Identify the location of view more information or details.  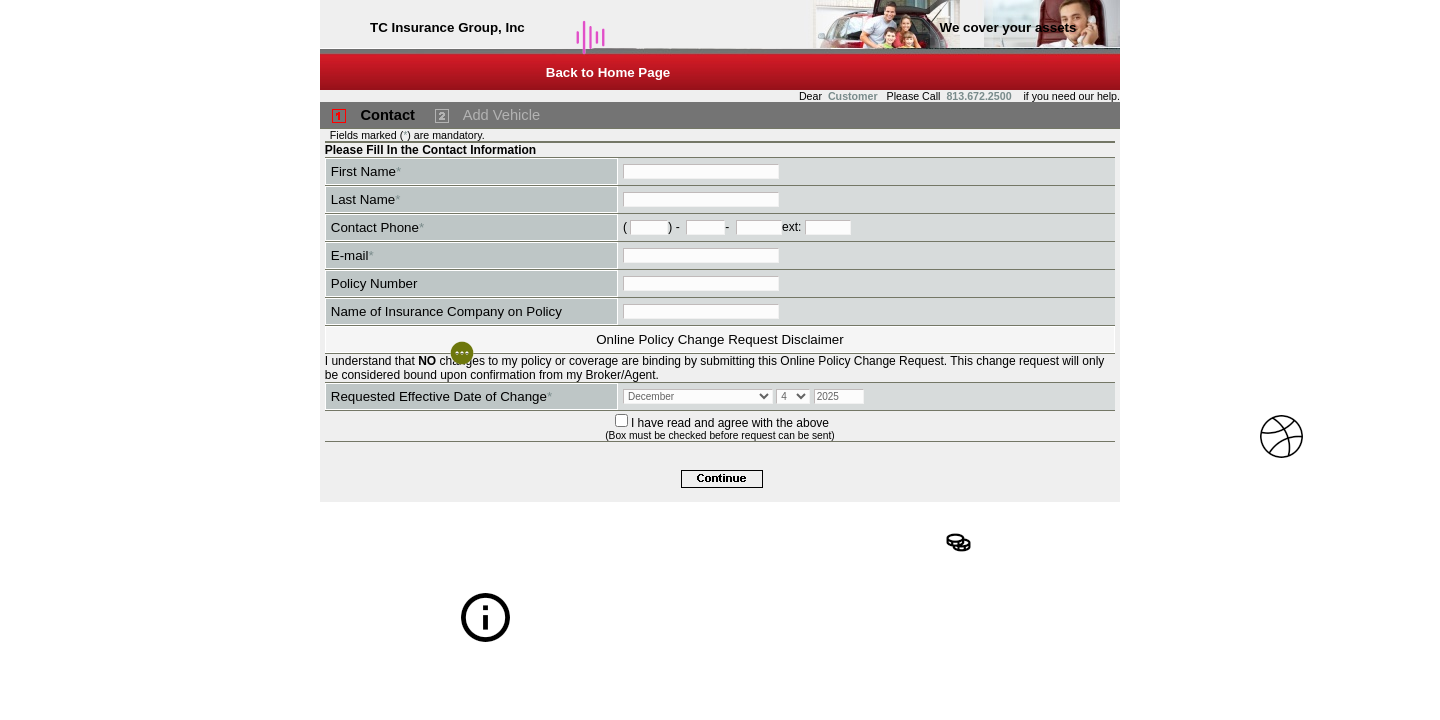
(485, 617).